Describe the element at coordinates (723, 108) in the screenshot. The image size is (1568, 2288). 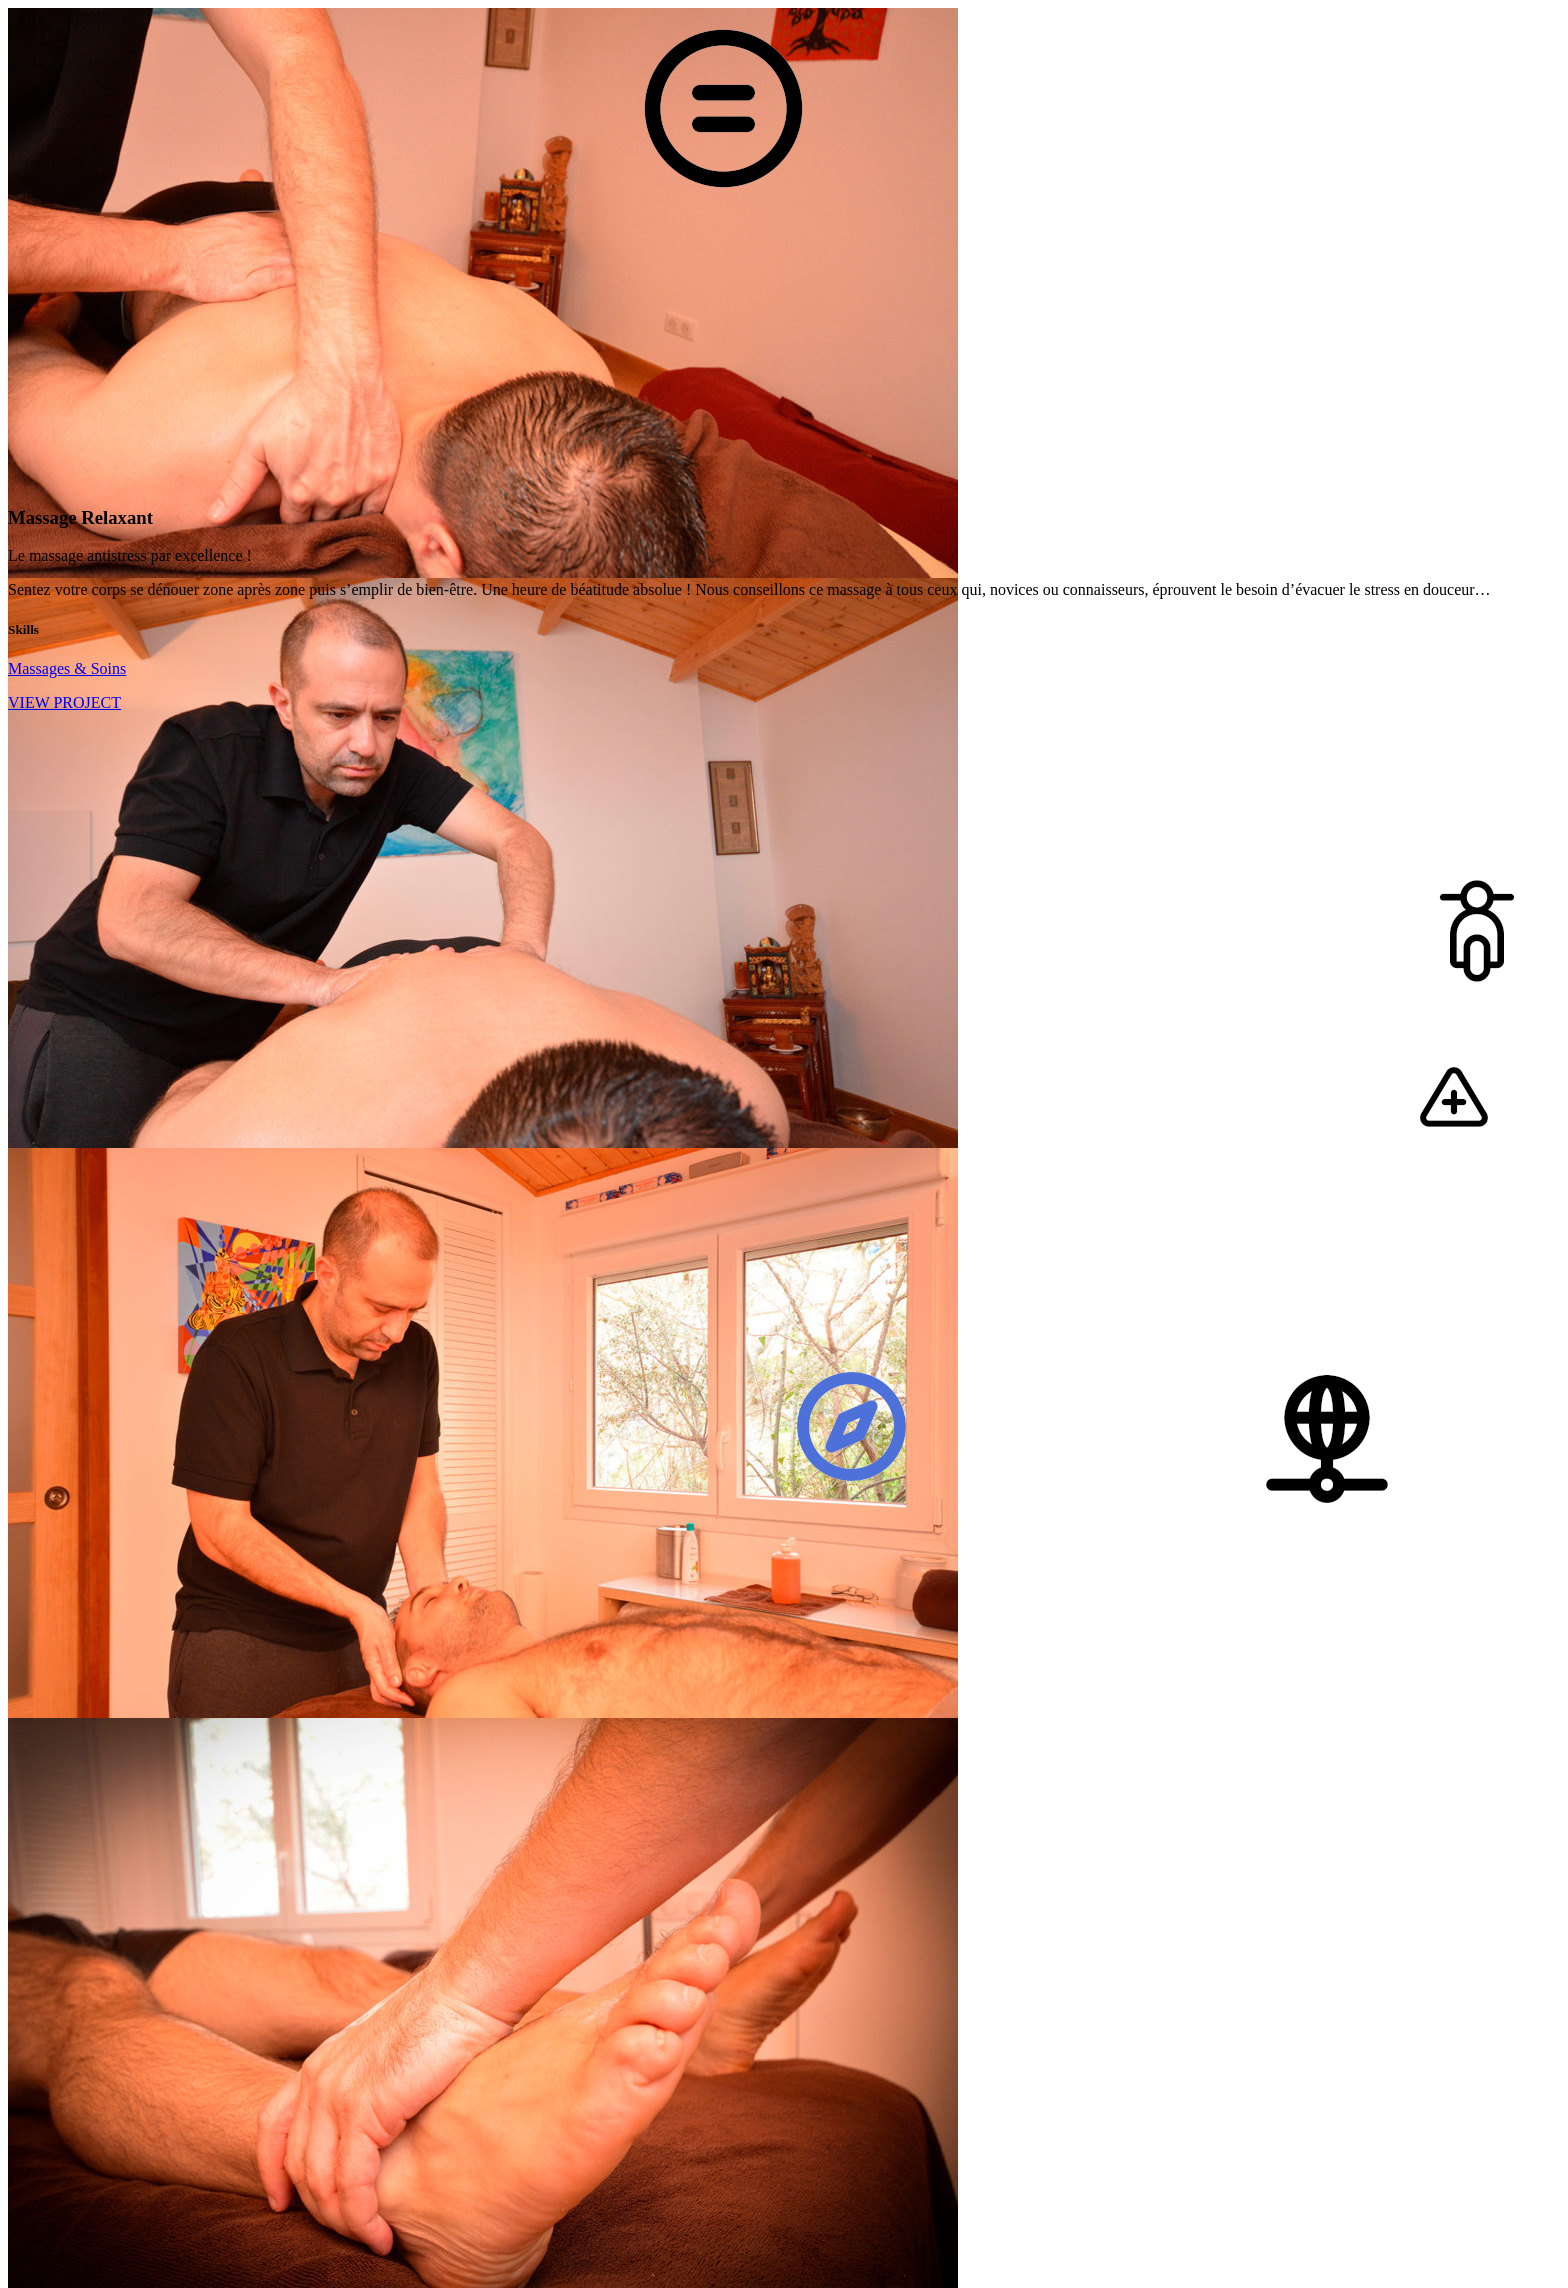
I see `indicates no derivatives license restriction` at that location.